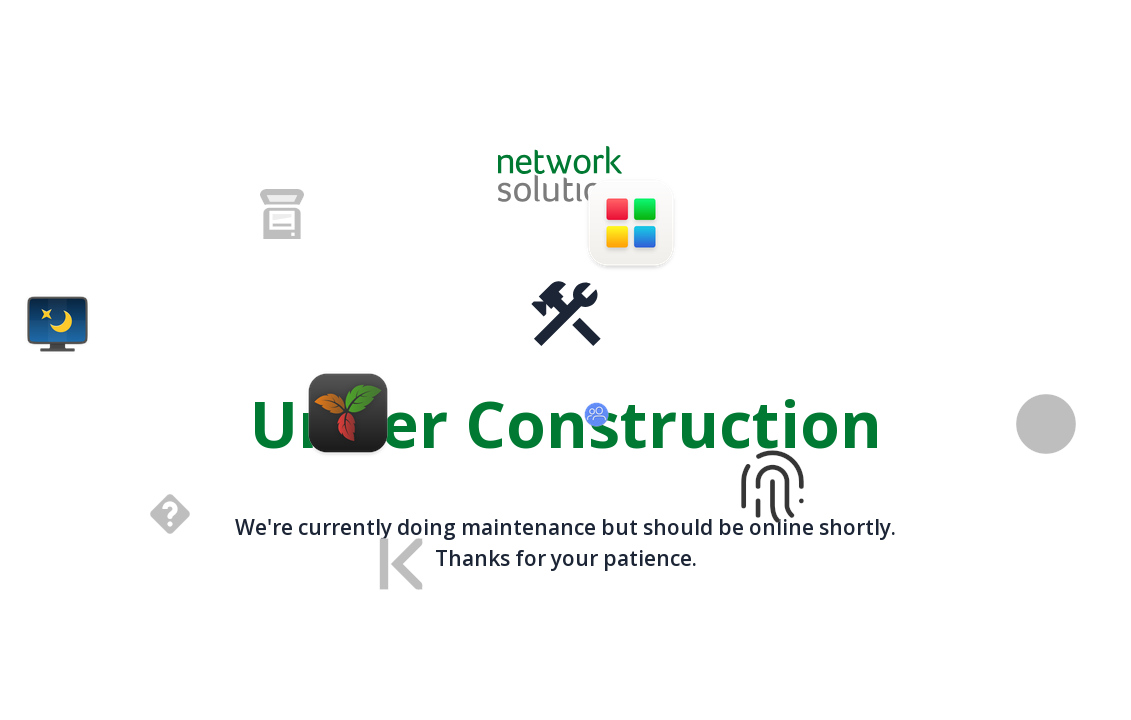  I want to click on authenticate with fingerprint, so click(772, 486).